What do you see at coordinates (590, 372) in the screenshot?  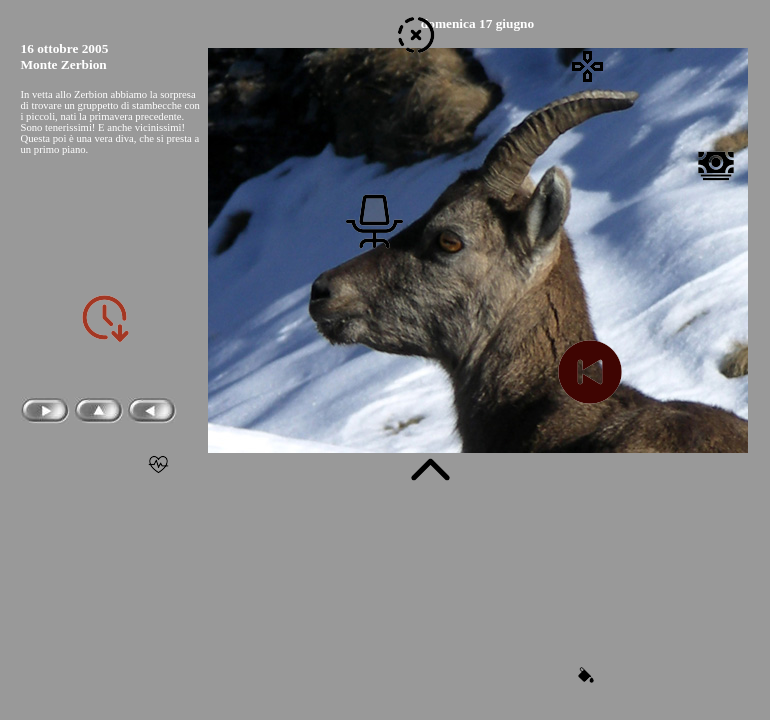 I see `skip to previous track` at bounding box center [590, 372].